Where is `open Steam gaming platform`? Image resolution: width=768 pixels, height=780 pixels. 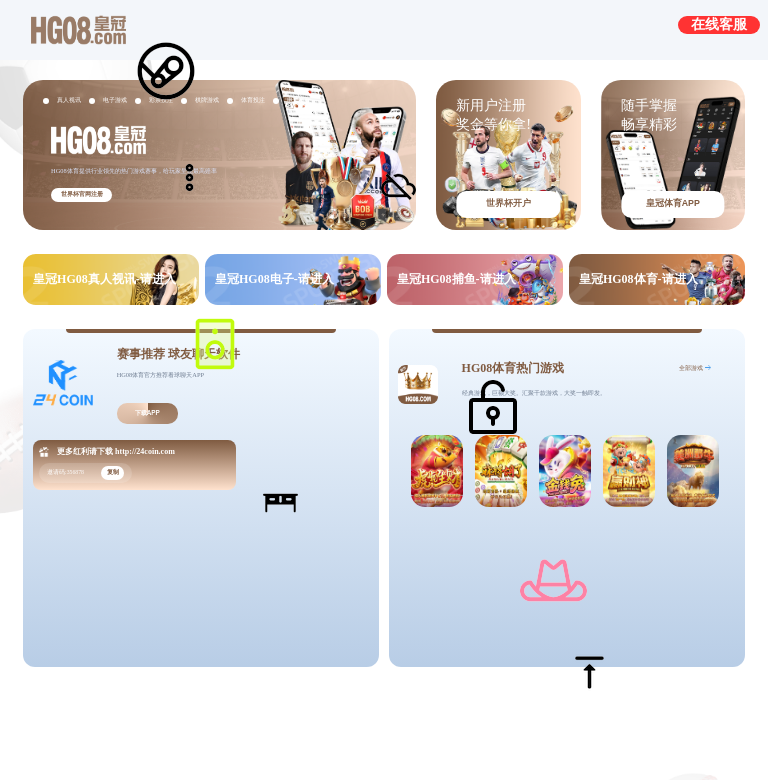 open Steam gaming platform is located at coordinates (166, 71).